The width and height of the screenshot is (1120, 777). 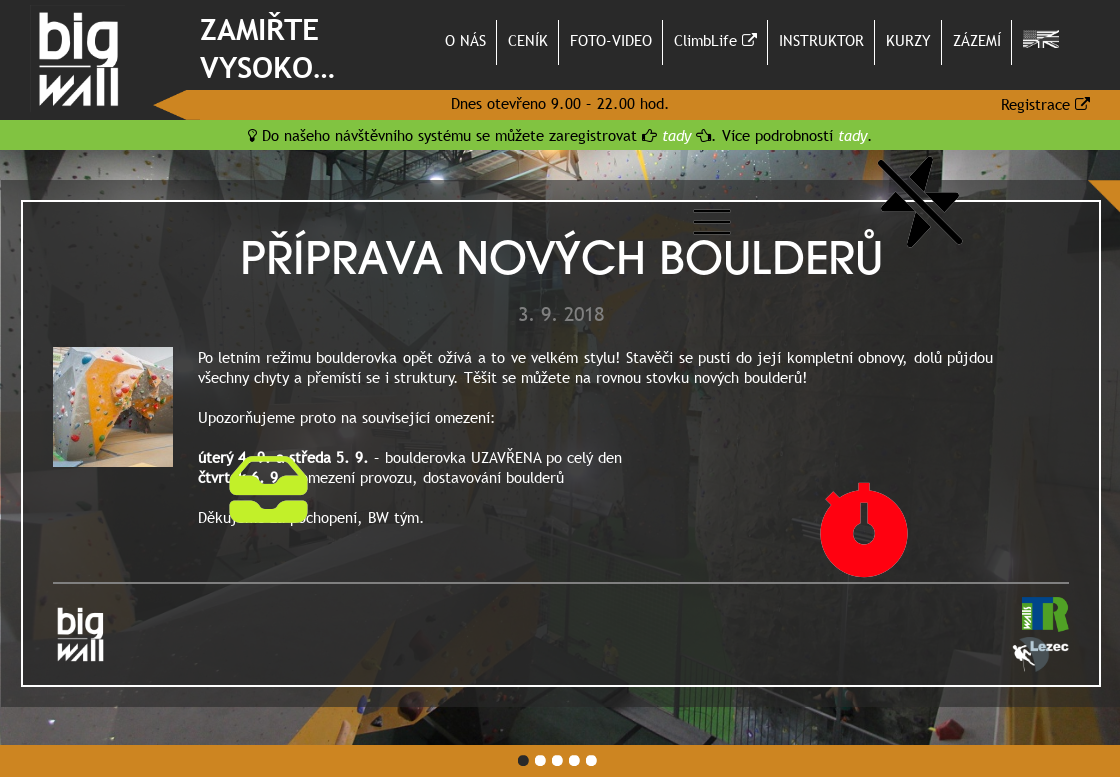 I want to click on flash or lightning feature disabled, so click(x=920, y=202).